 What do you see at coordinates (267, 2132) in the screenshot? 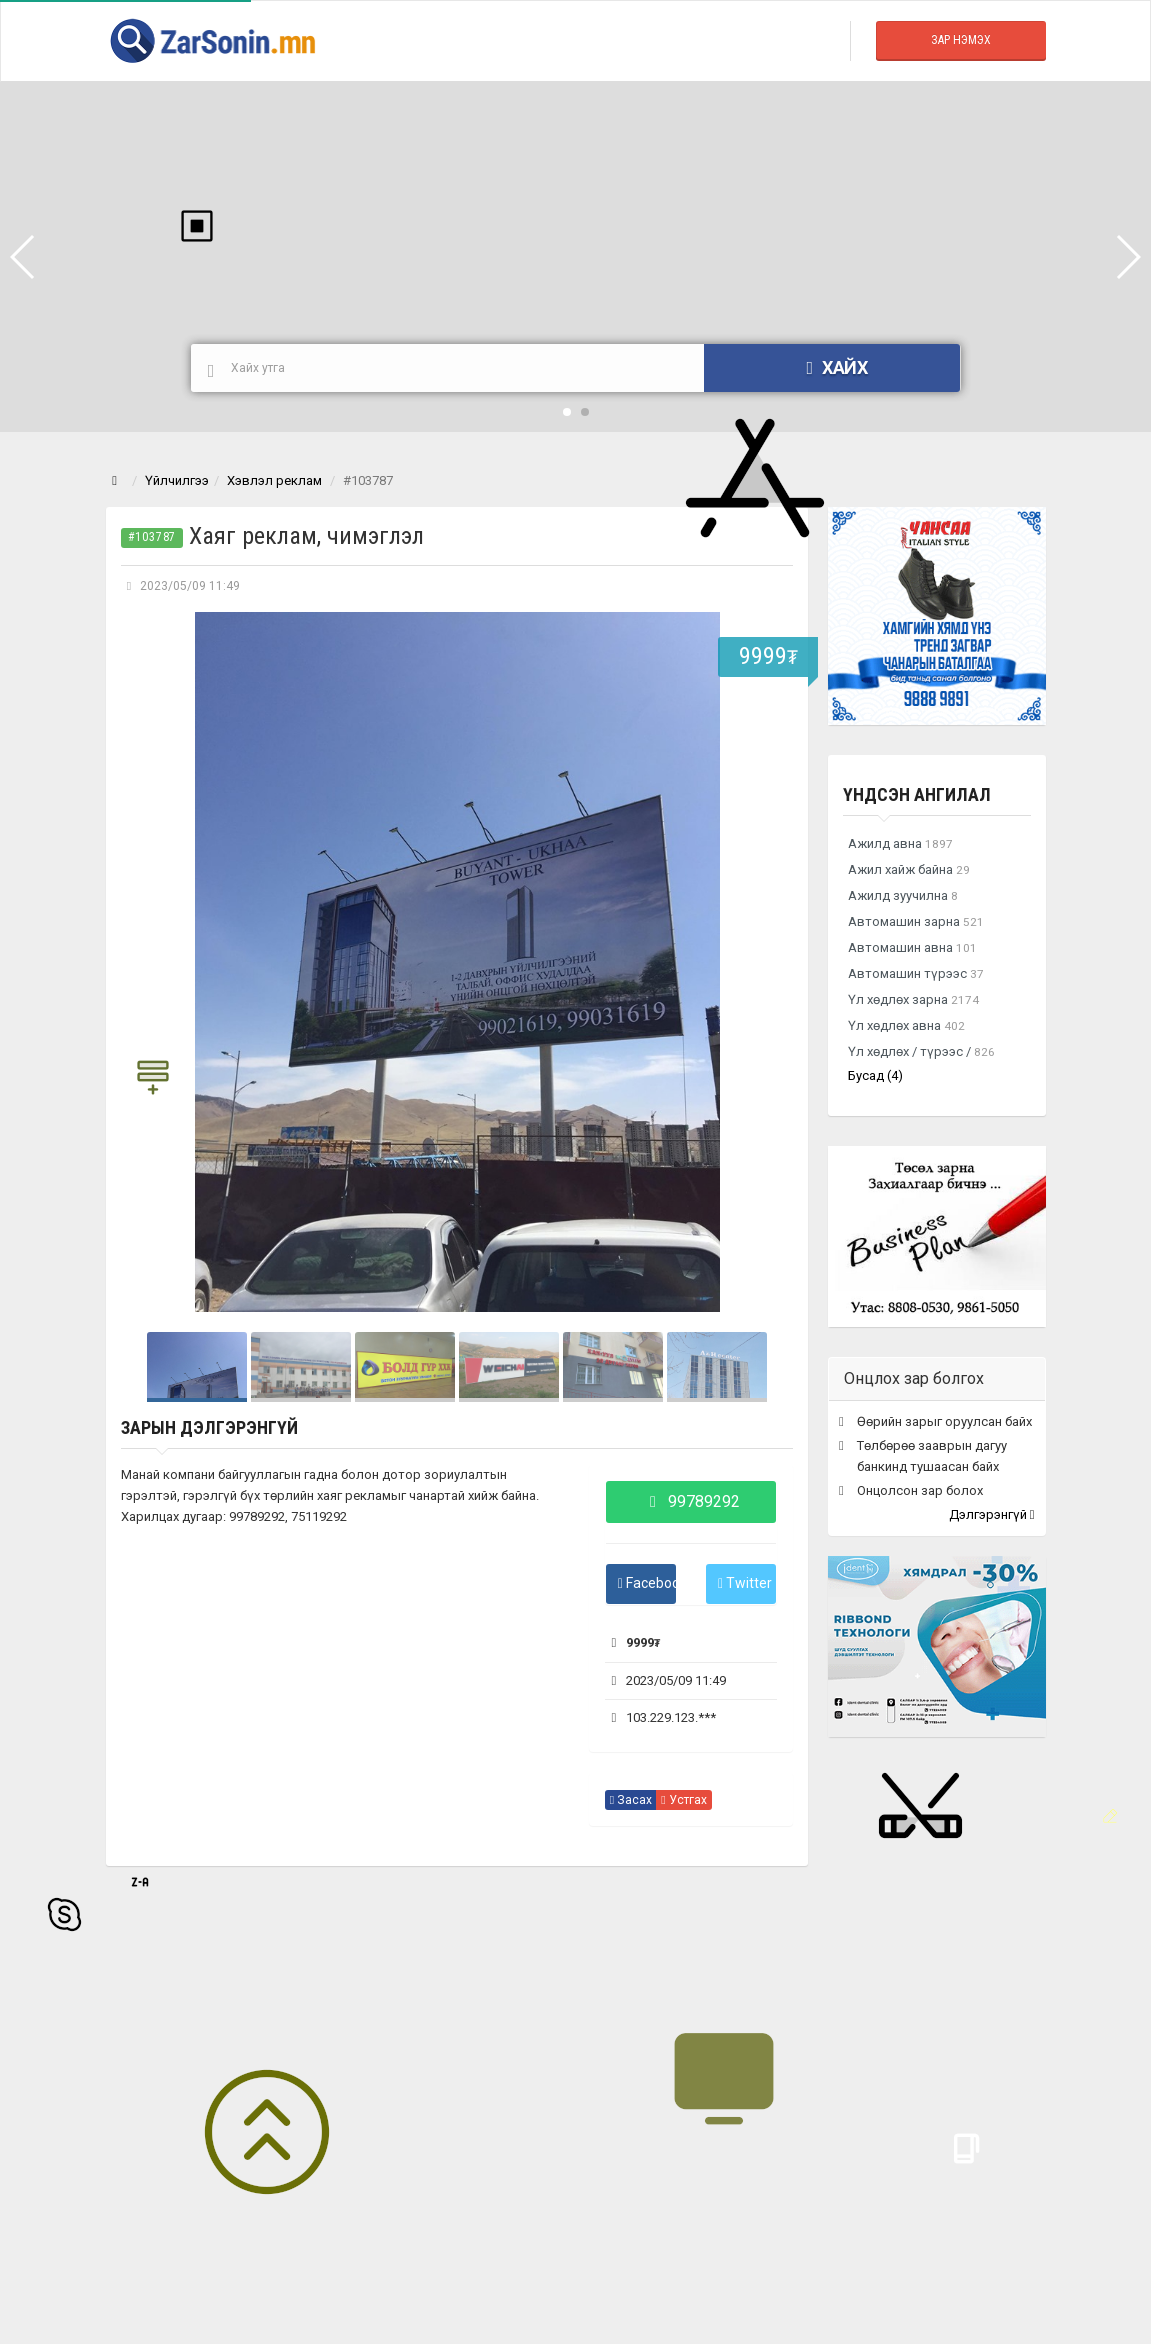
I see `scroll to top of page` at bounding box center [267, 2132].